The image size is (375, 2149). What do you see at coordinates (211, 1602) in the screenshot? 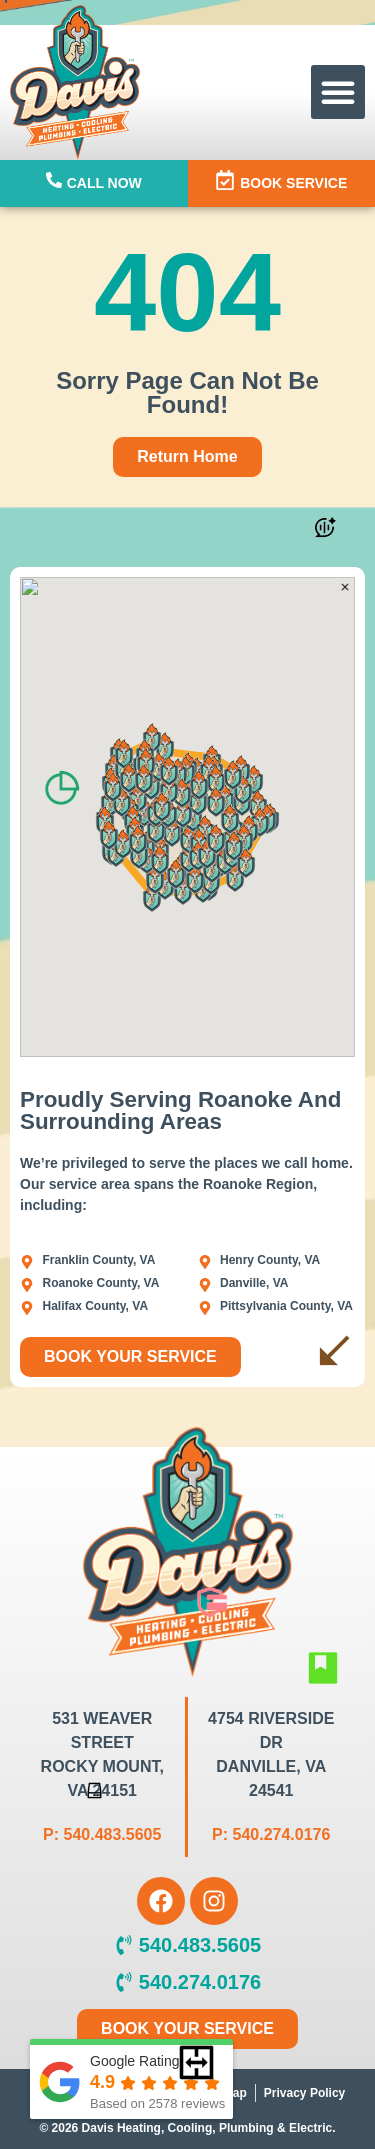
I see `indicates a secure payment method` at bounding box center [211, 1602].